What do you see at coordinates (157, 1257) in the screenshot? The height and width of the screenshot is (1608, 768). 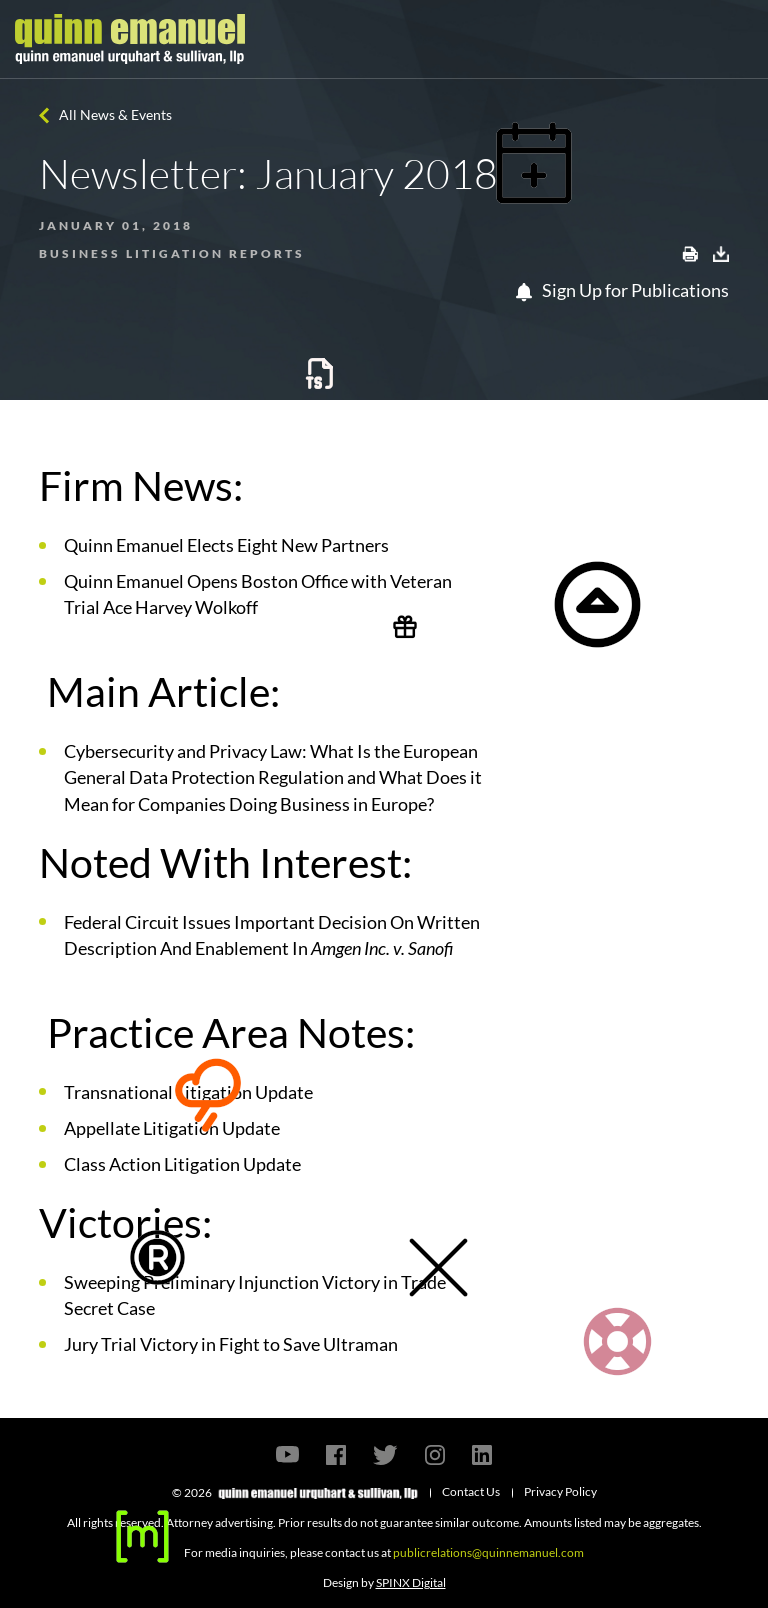 I see `indicates registered trademark status` at bounding box center [157, 1257].